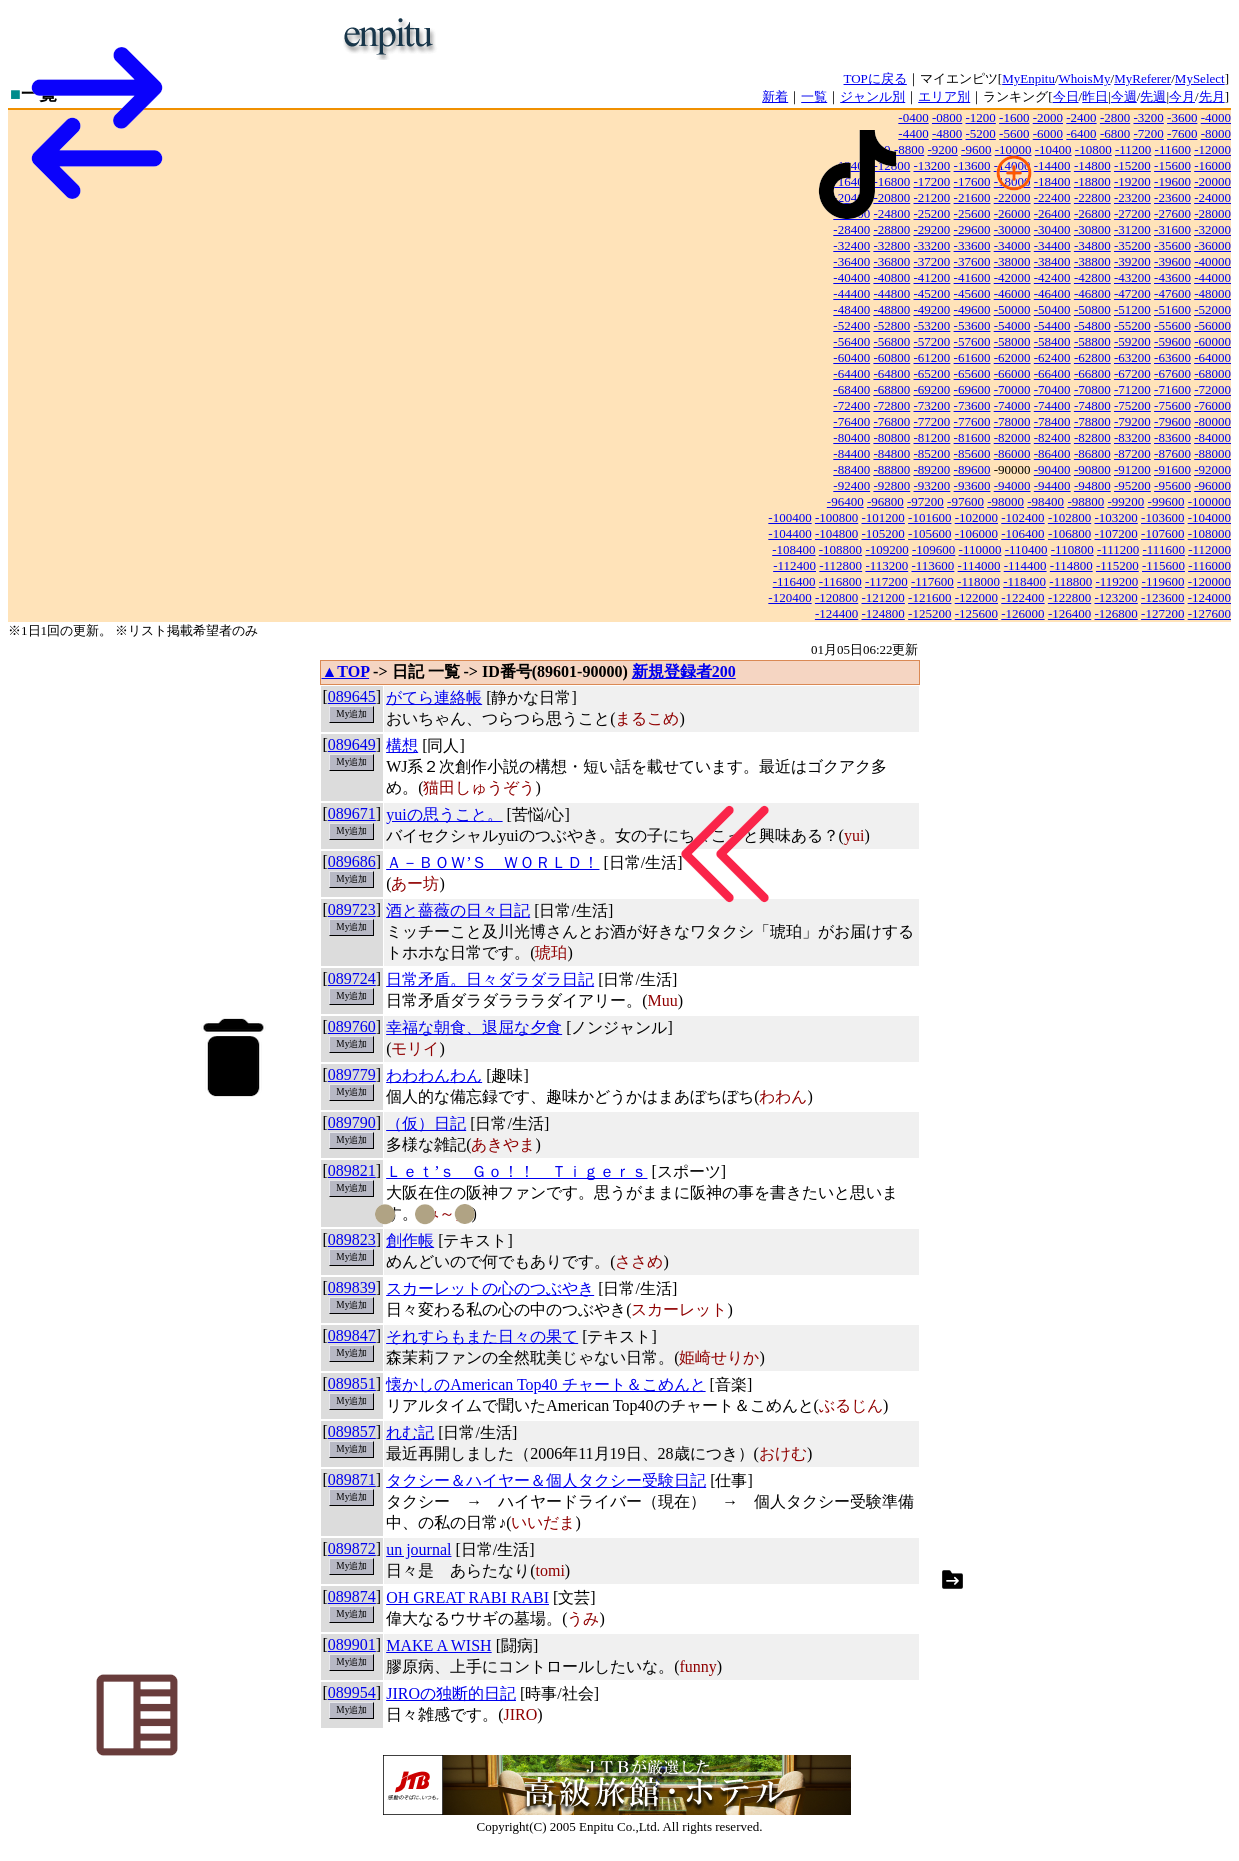 The height and width of the screenshot is (1861, 1239). Describe the element at coordinates (137, 1715) in the screenshot. I see `toggle between split-screen or half-view mode` at that location.